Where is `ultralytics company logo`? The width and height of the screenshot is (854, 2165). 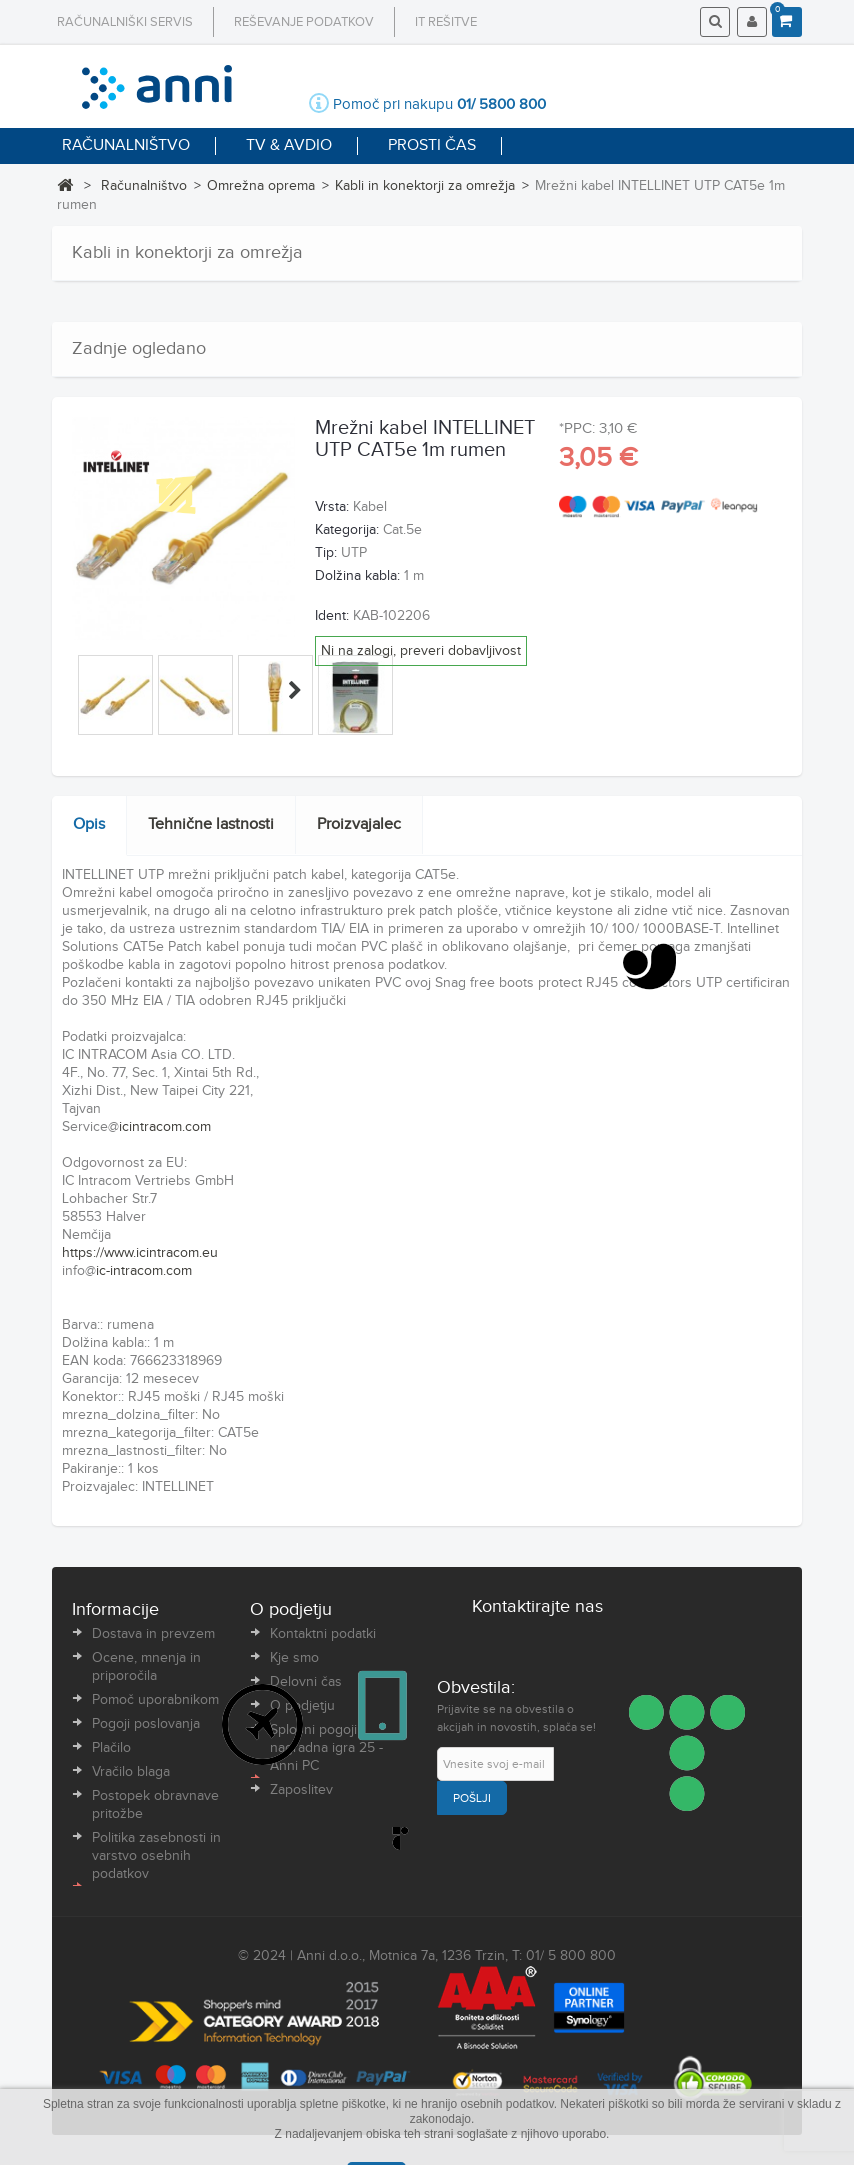 ultralytics company logo is located at coordinates (649, 966).